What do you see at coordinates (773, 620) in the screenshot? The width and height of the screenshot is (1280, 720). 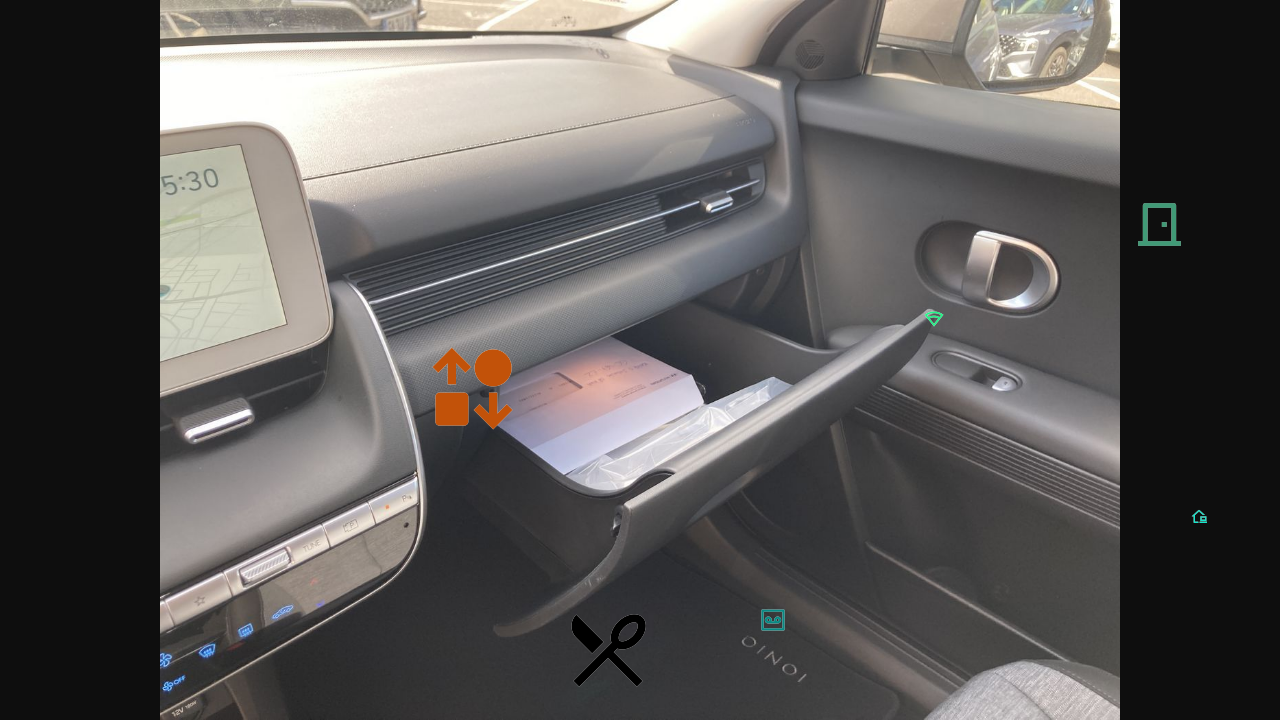 I see `play or access cassette tape audio` at bounding box center [773, 620].